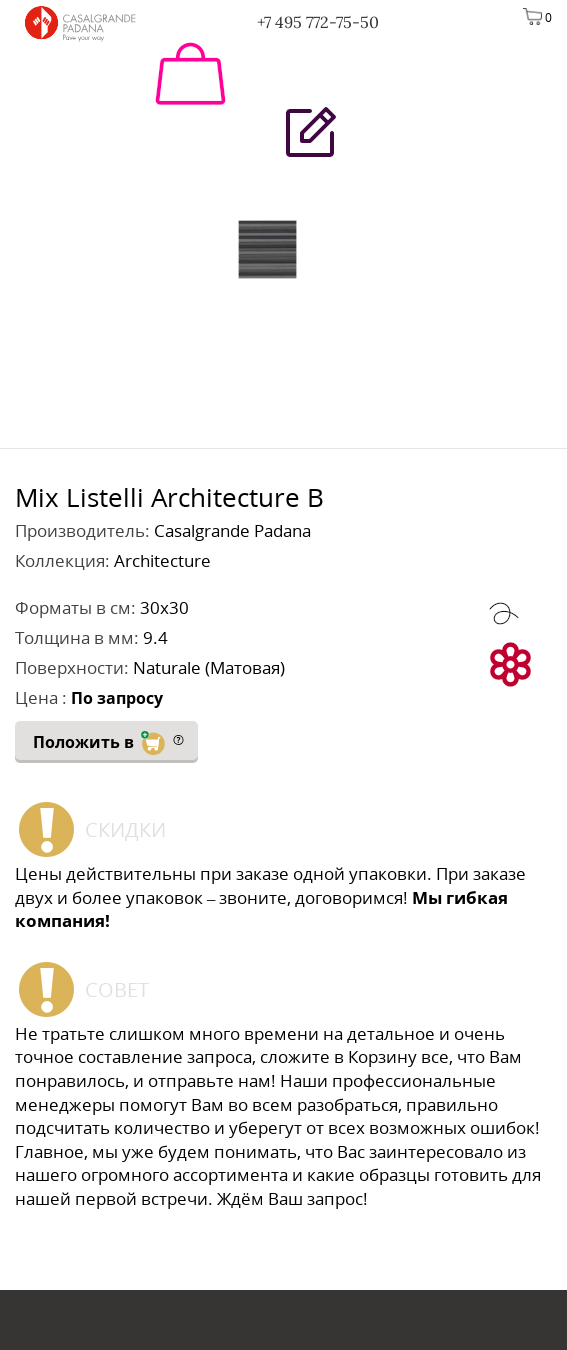 This screenshot has width=567, height=1350. What do you see at coordinates (310, 133) in the screenshot?
I see `compose a new note` at bounding box center [310, 133].